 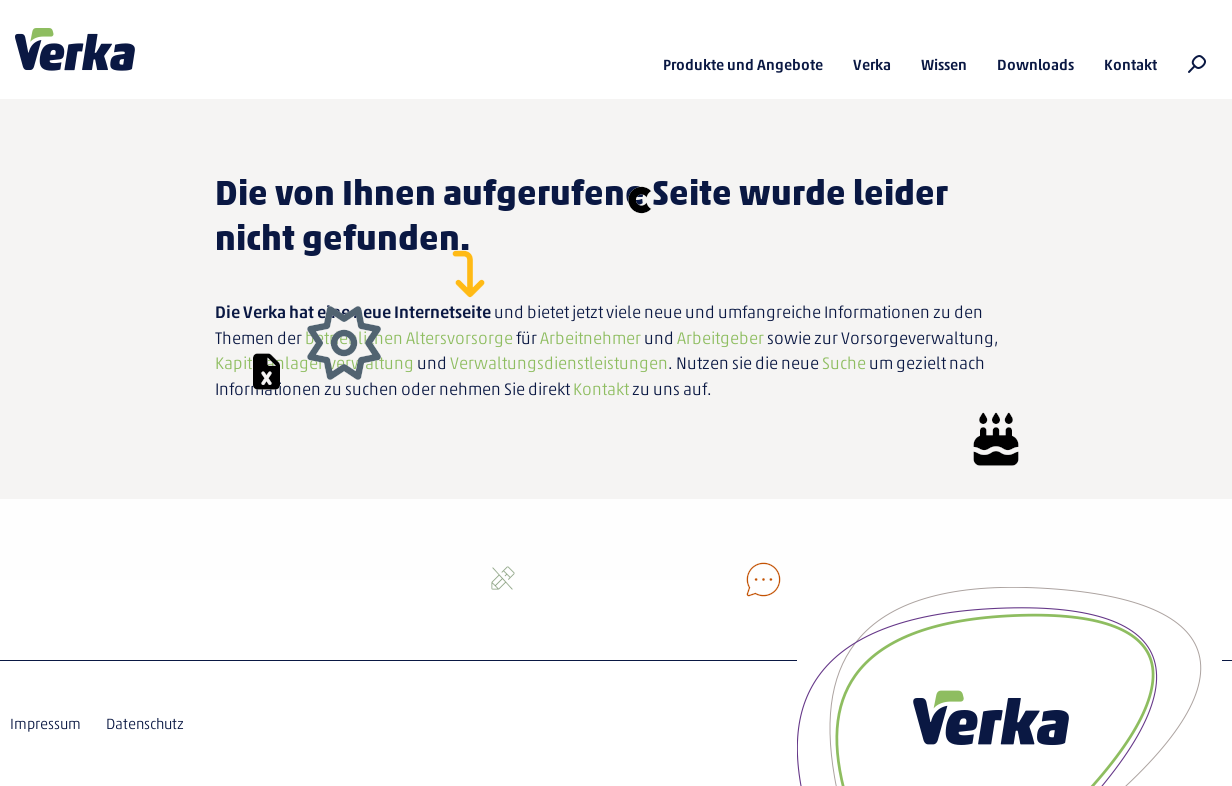 I want to click on open chat or messaging, so click(x=763, y=579).